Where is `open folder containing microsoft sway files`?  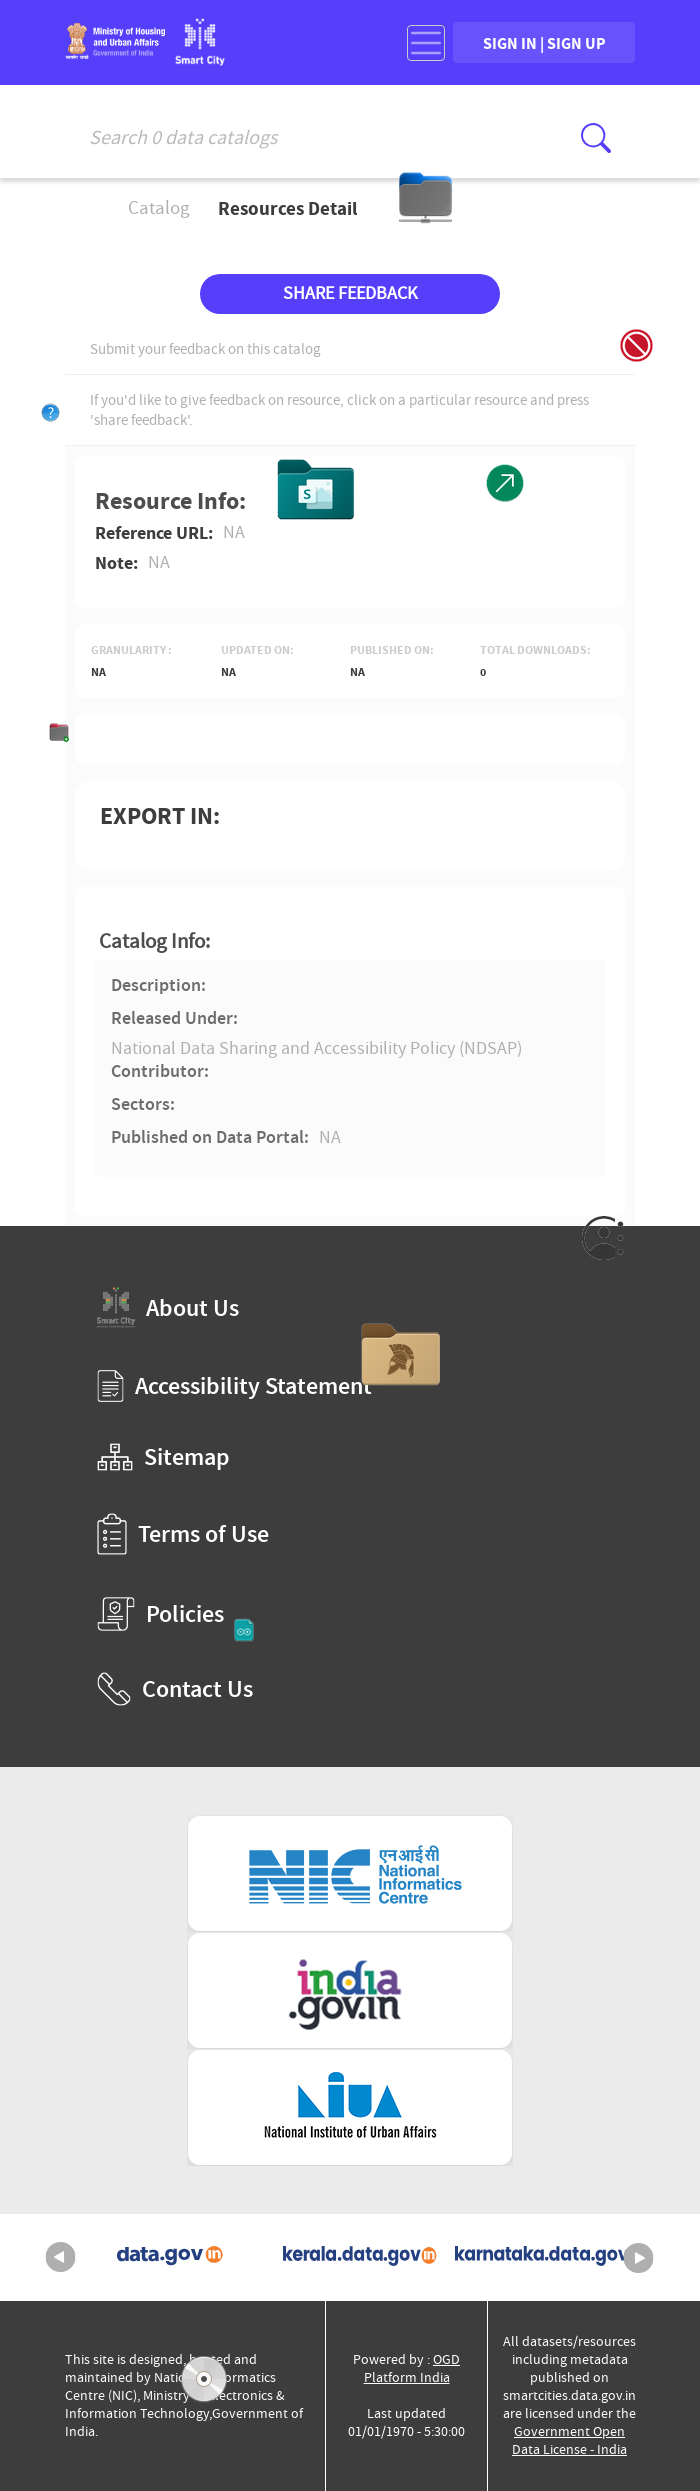 open folder containing microsoft sway files is located at coordinates (315, 491).